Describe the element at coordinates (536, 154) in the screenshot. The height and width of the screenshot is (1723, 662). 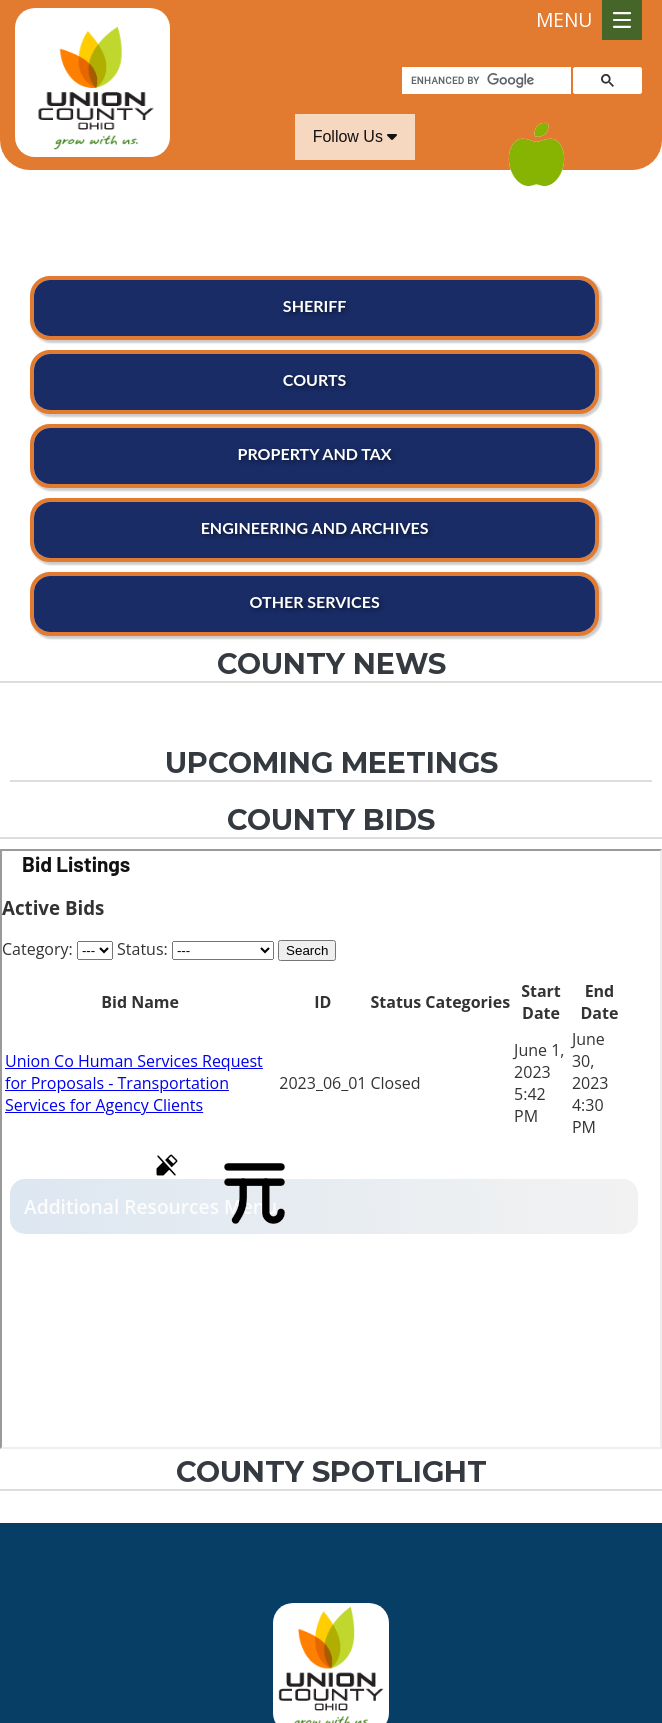
I see `access health or nutrition tracking features` at that location.